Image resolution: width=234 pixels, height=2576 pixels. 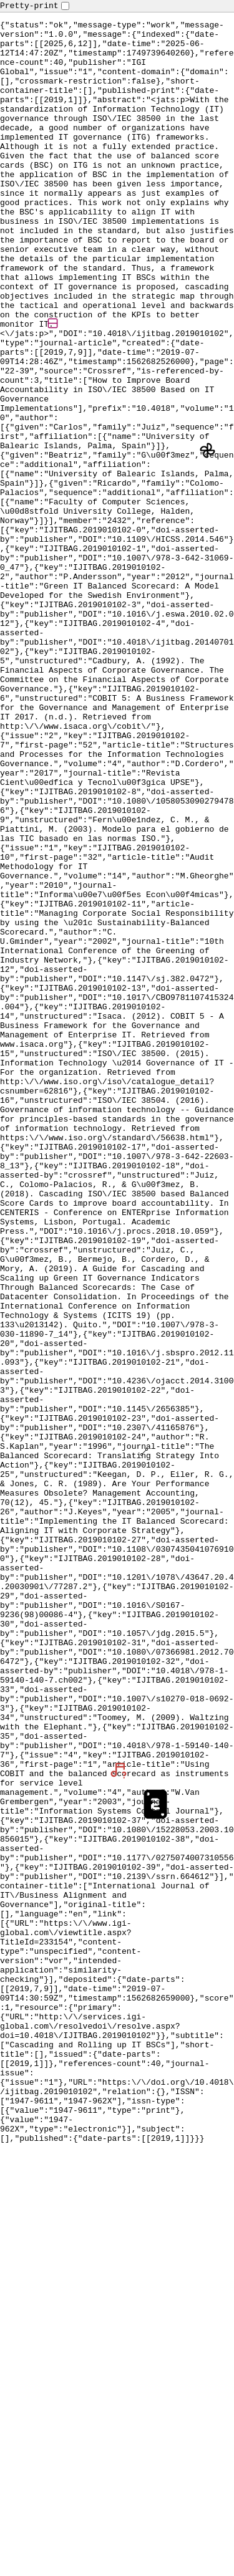 What do you see at coordinates (52, 323) in the screenshot?
I see `switch to two-row layout view` at bounding box center [52, 323].